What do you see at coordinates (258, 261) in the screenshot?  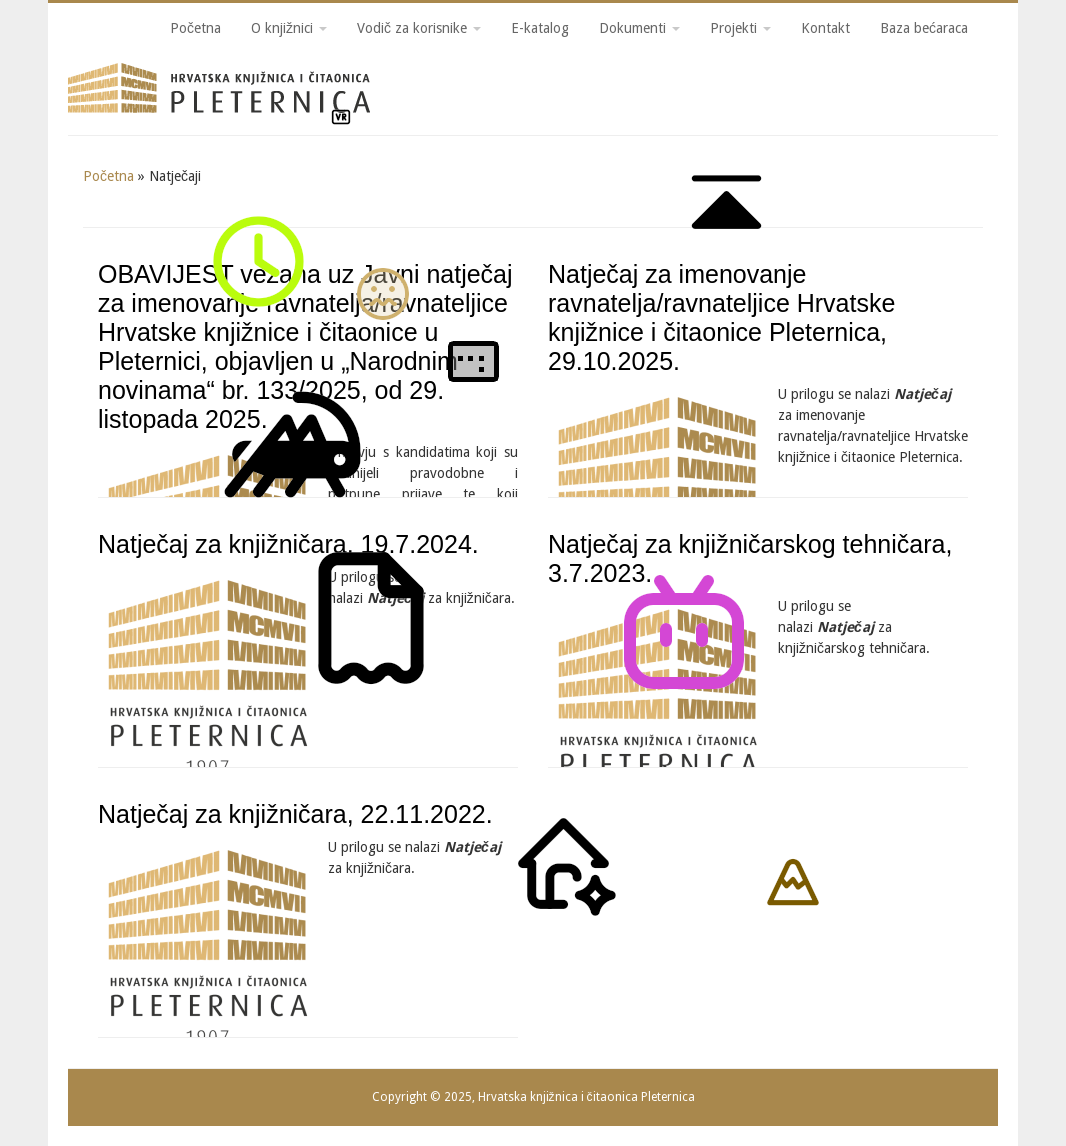 I see `view time or clock settings` at bounding box center [258, 261].